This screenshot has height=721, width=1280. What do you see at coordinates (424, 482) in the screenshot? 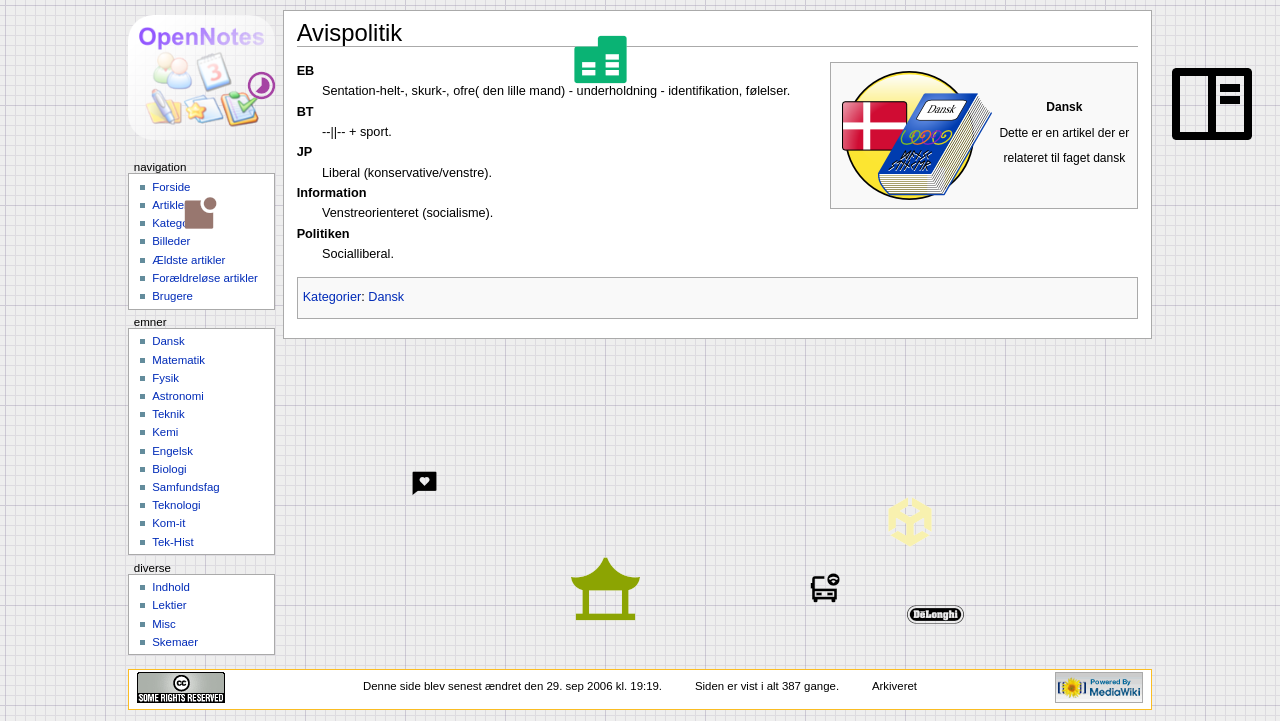
I see `view liked or favorited messages` at bounding box center [424, 482].